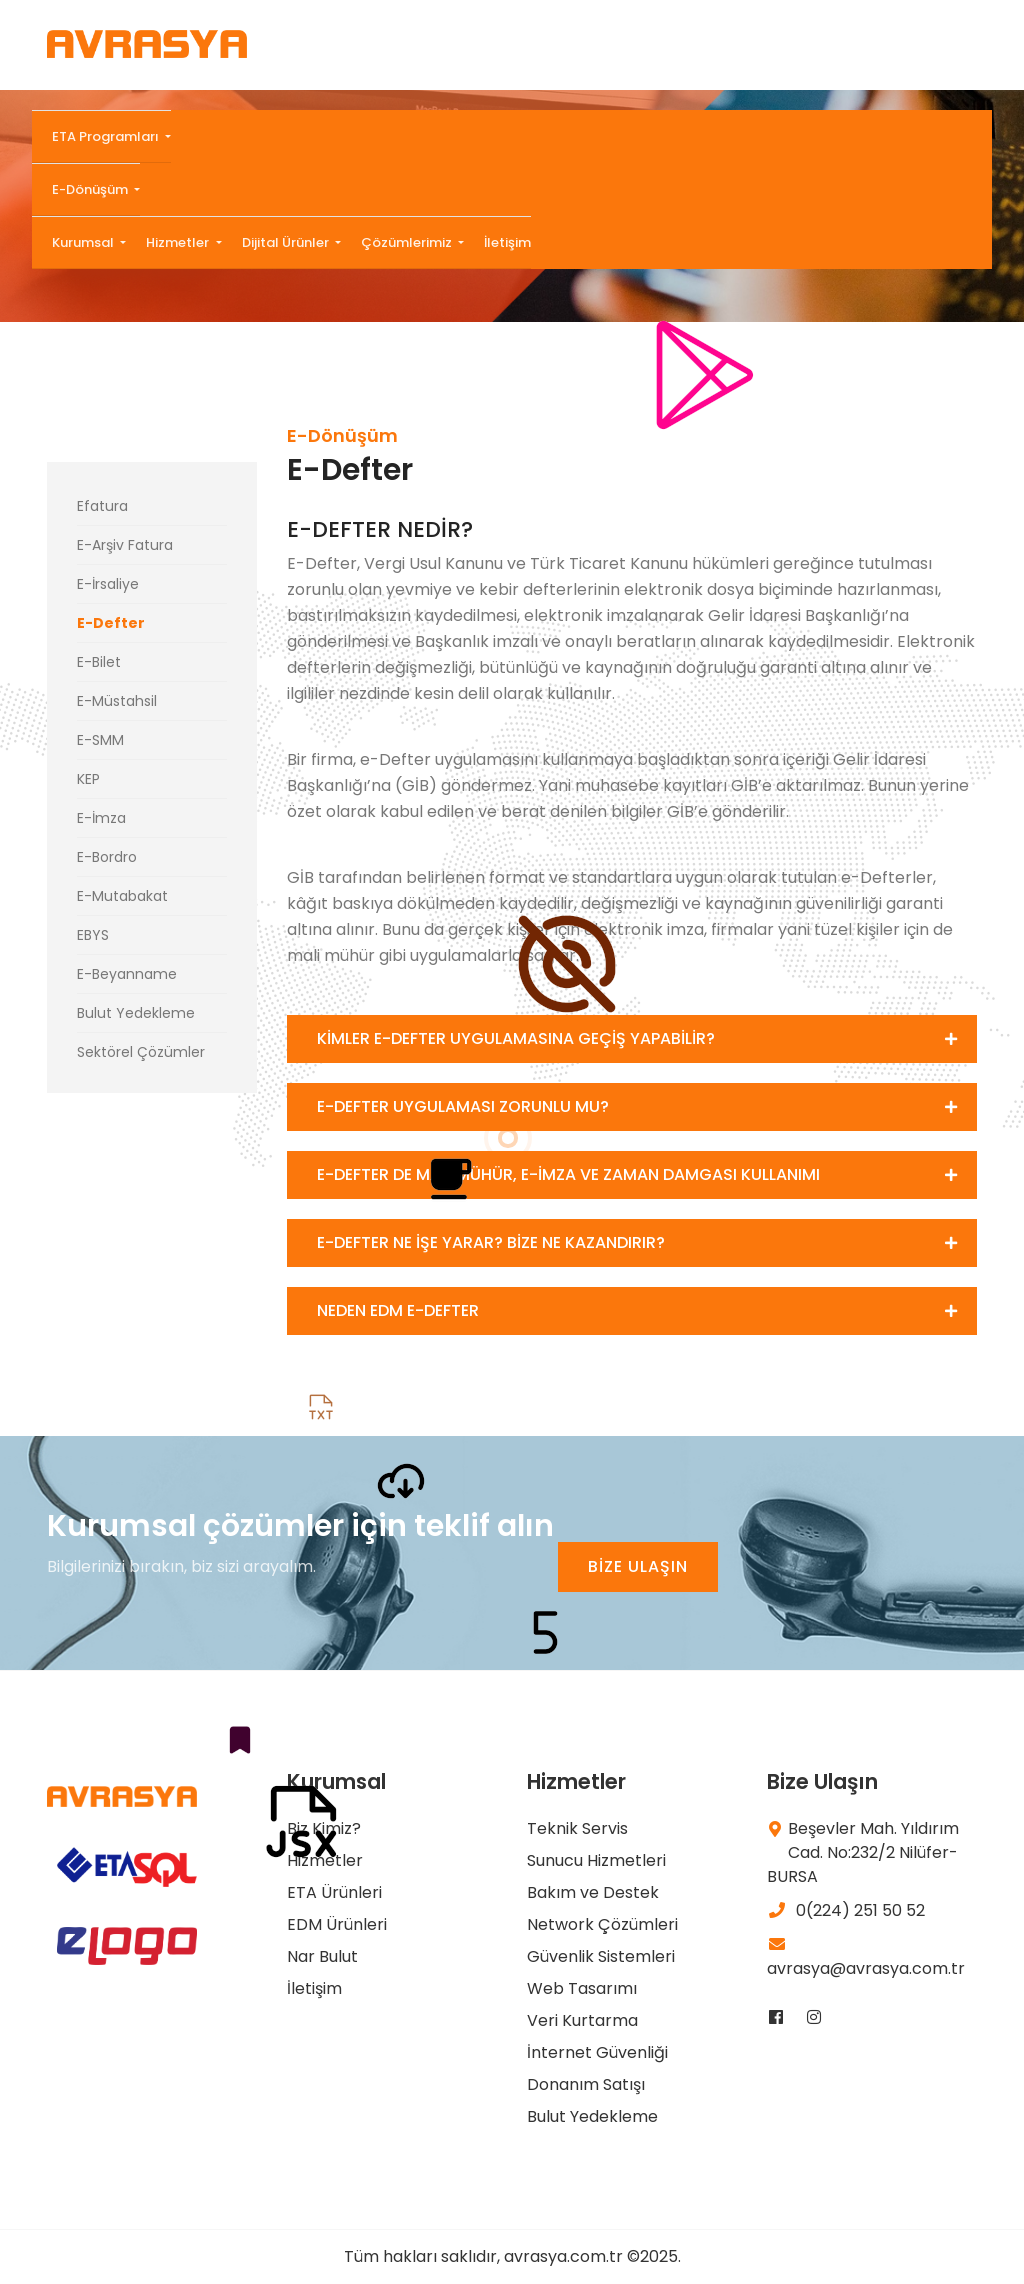 The width and height of the screenshot is (1024, 2284). I want to click on open a text file, so click(321, 1408).